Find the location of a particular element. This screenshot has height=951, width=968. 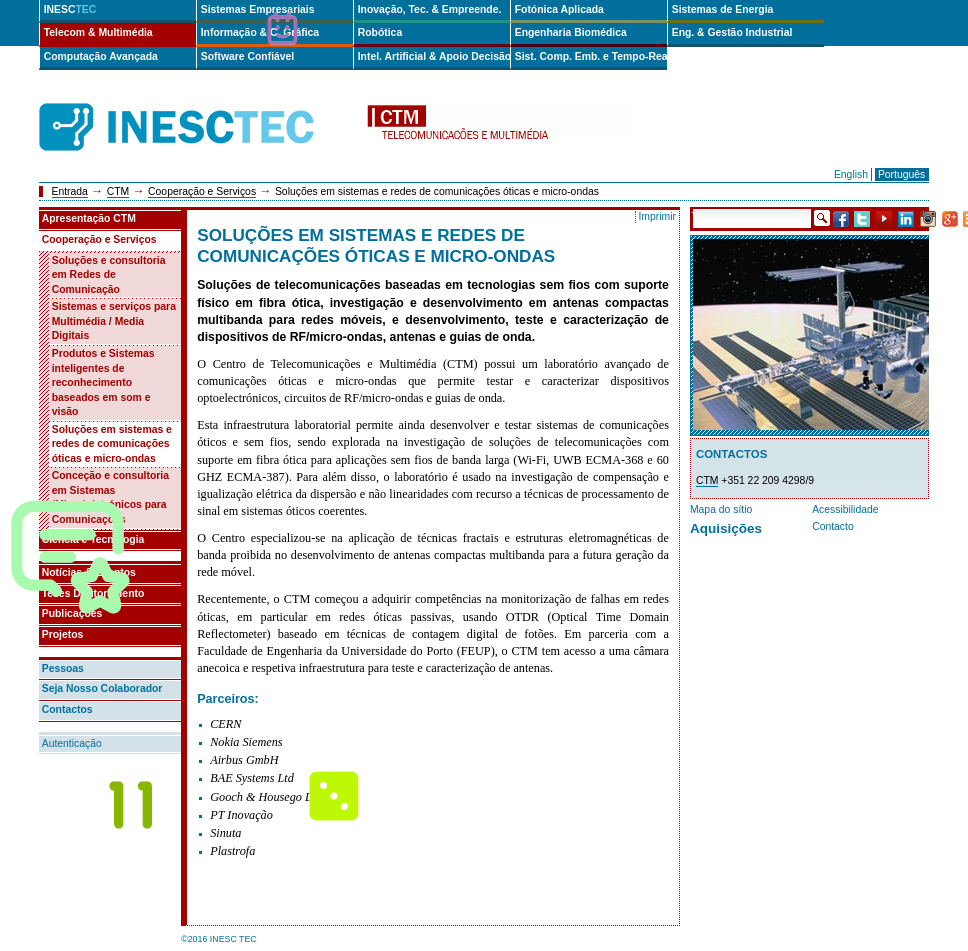

randomize or shuffle content is located at coordinates (334, 796).